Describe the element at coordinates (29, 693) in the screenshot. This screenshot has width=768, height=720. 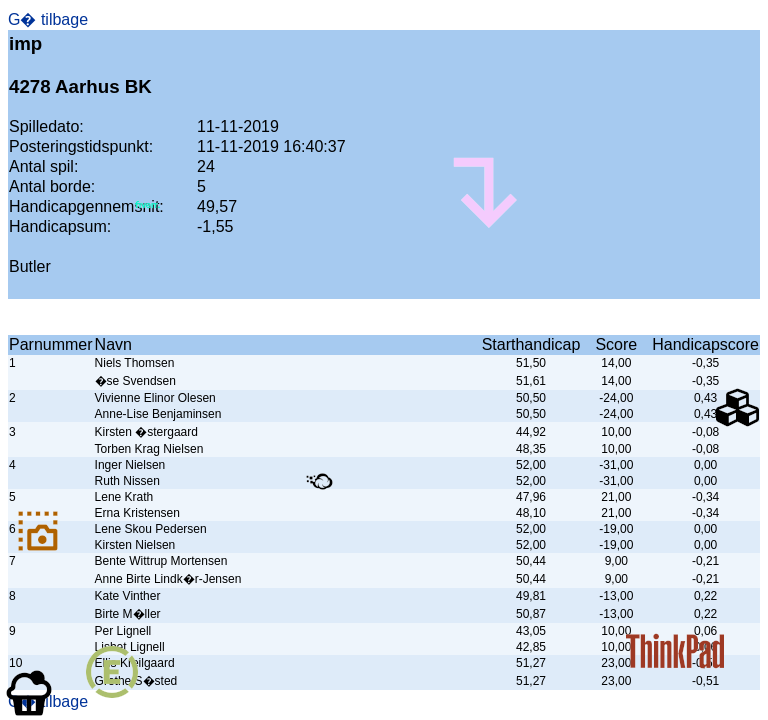
I see `view birthday or celebration notifications` at that location.